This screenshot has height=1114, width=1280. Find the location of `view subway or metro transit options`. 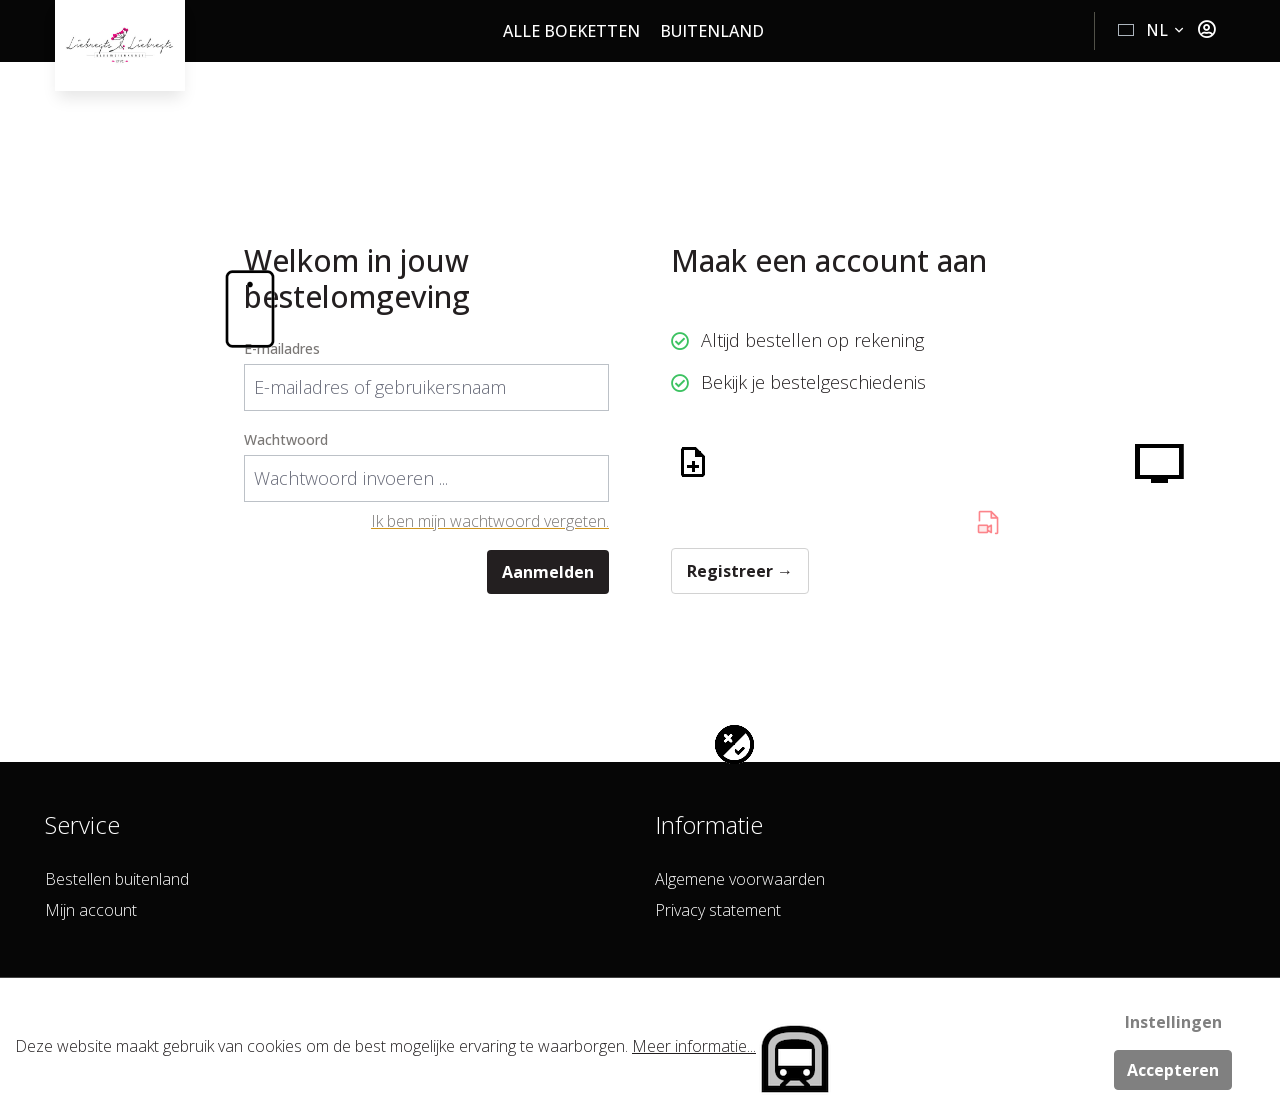

view subway or metro transit options is located at coordinates (795, 1059).